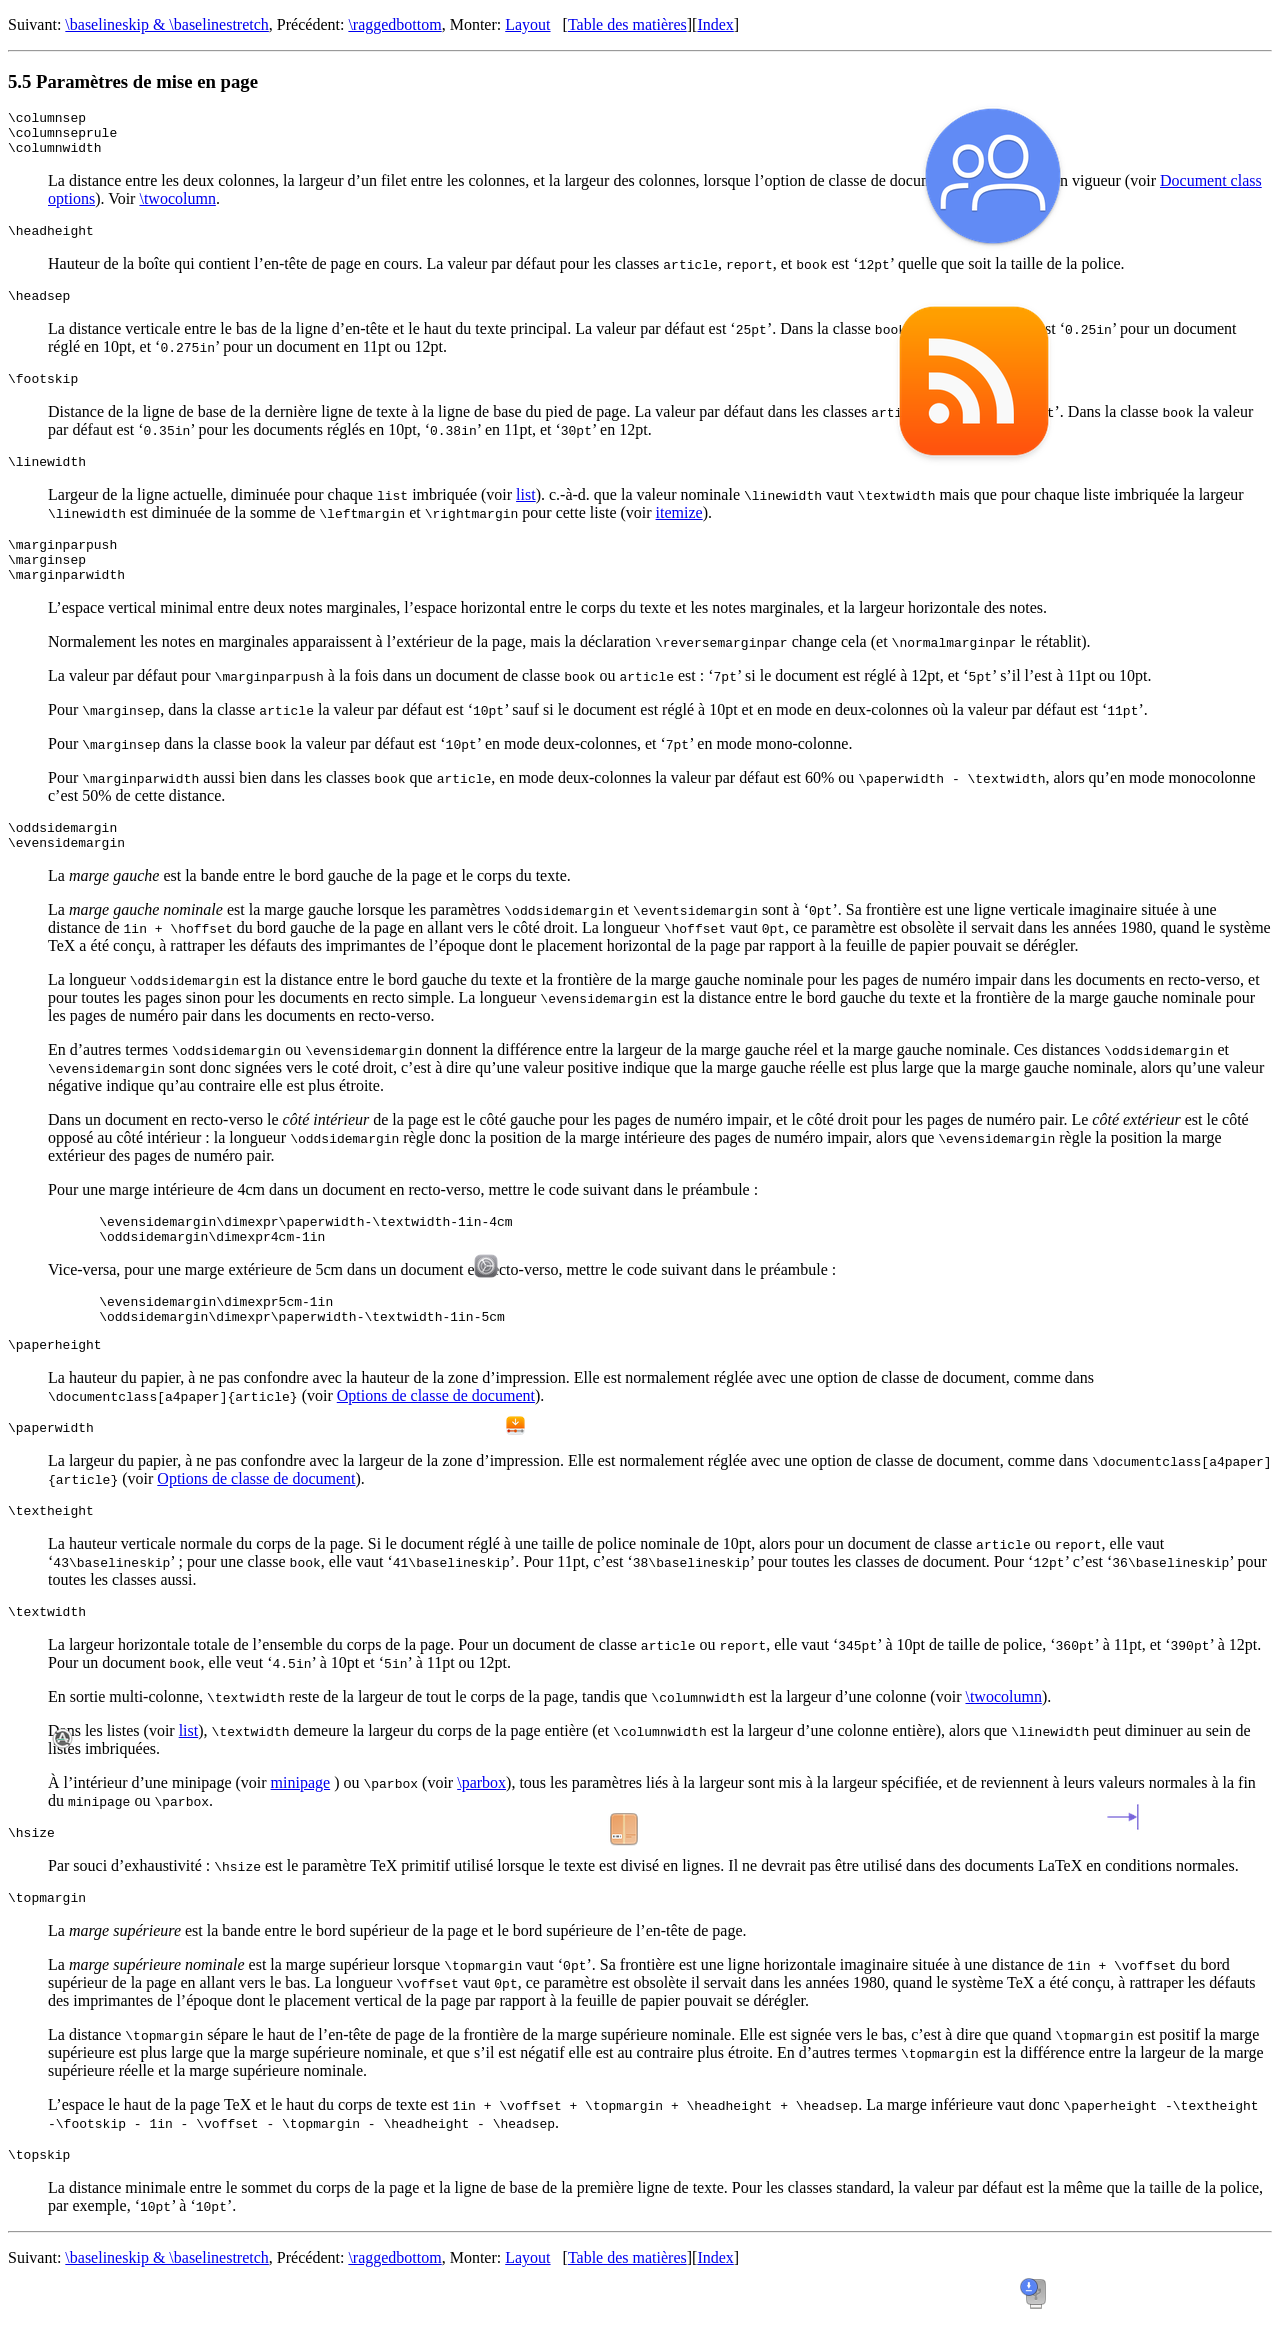  Describe the element at coordinates (1123, 1817) in the screenshot. I see `skip to the last item in a list or queue` at that location.